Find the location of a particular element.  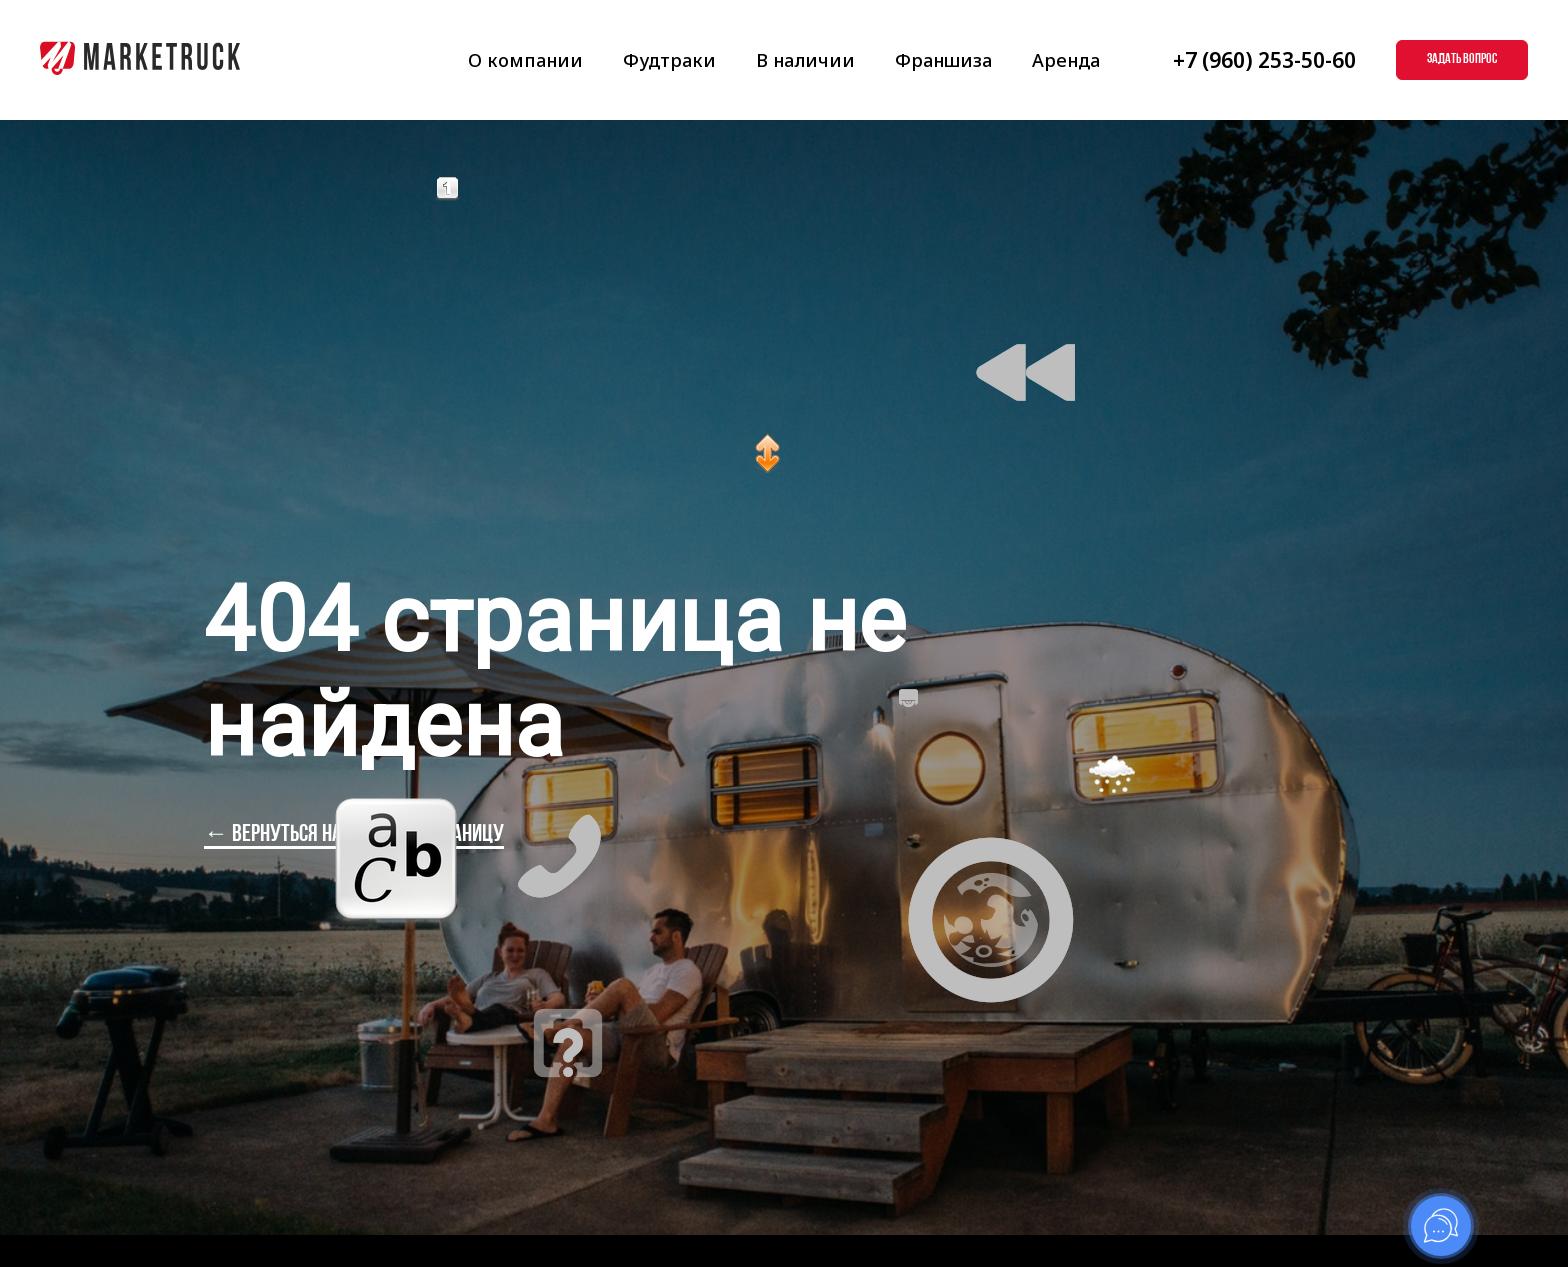

adjust font settings for your desktop is located at coordinates (396, 858).